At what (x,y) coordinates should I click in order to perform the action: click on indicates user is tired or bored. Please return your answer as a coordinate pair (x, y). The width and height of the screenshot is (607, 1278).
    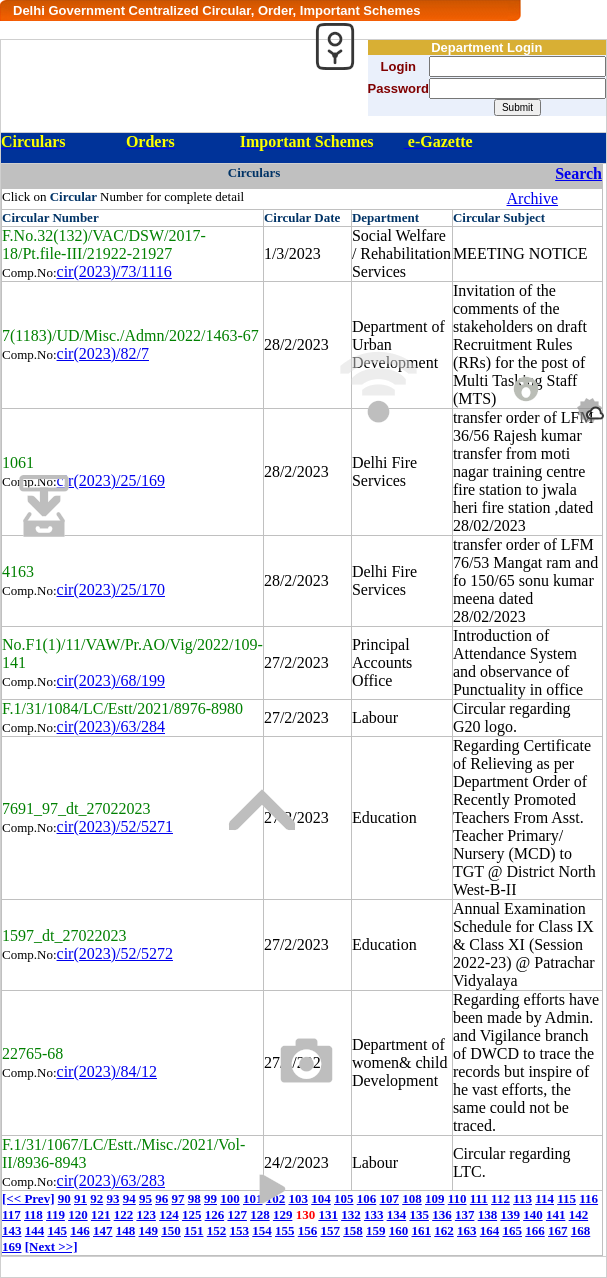
    Looking at the image, I should click on (526, 389).